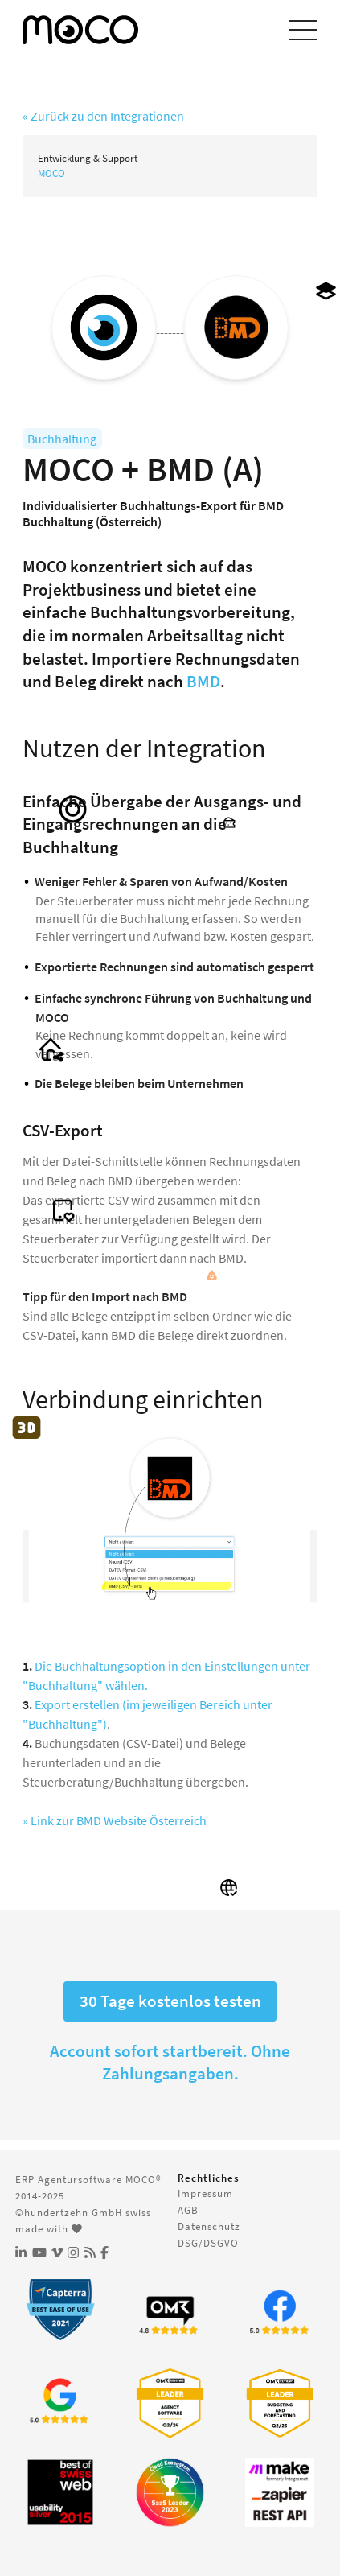 The image size is (340, 2576). Describe the element at coordinates (228, 1887) in the screenshot. I see `website or domain verified` at that location.